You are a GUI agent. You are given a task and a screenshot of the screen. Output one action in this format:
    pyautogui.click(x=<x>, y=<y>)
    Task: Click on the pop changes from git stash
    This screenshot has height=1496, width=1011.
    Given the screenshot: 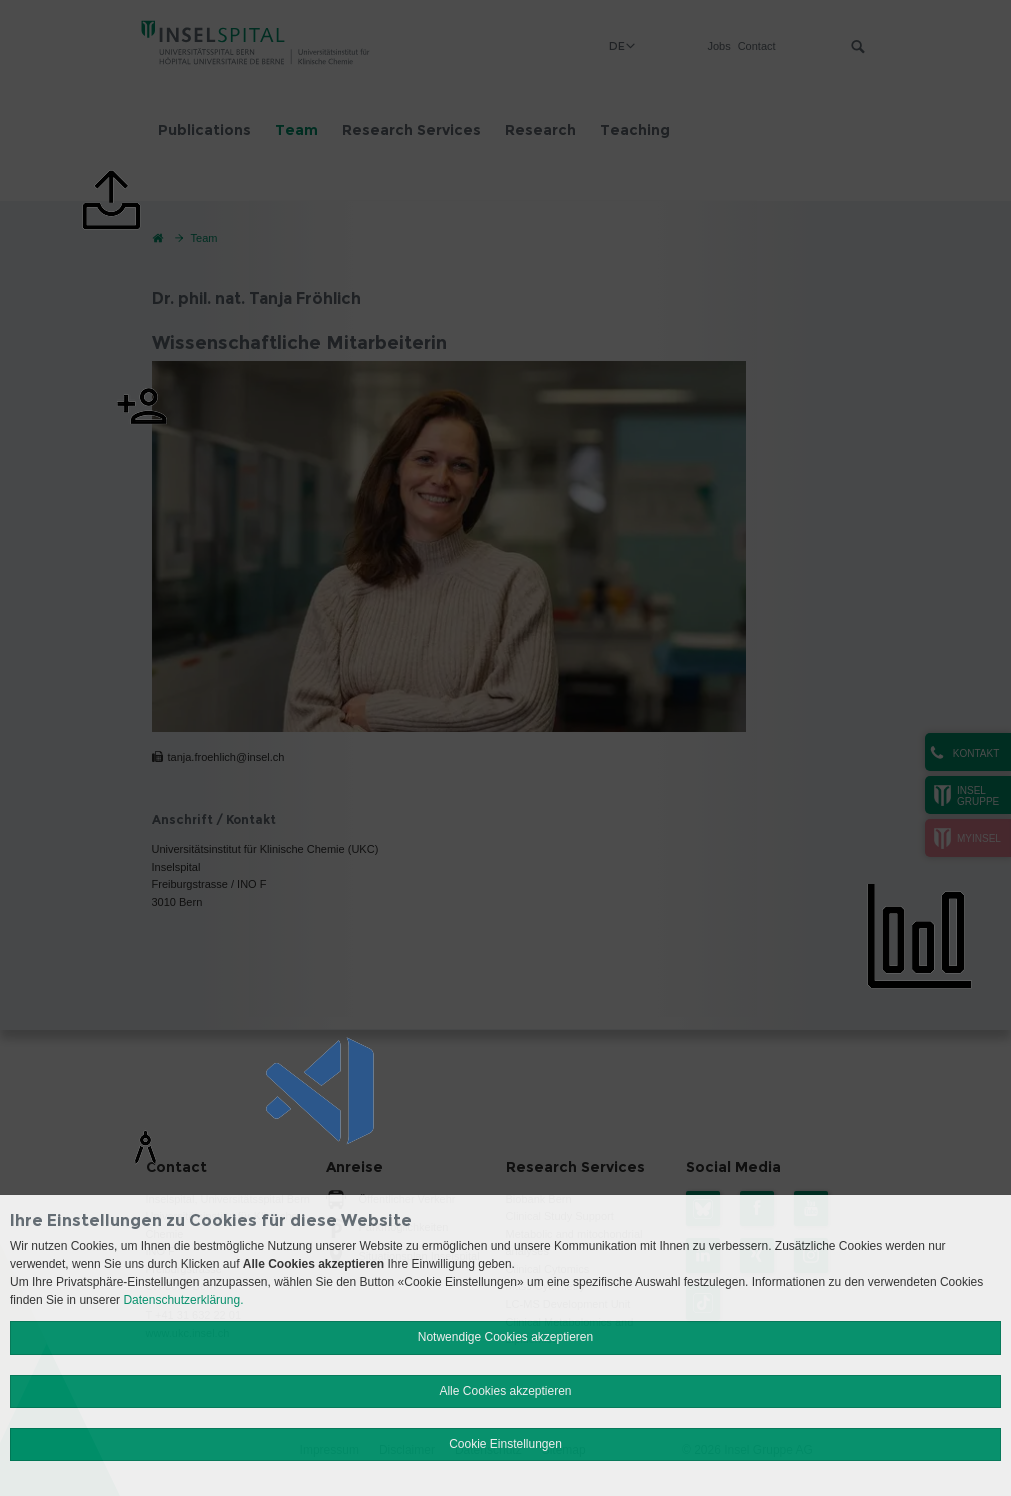 What is the action you would take?
    pyautogui.click(x=113, y=198)
    